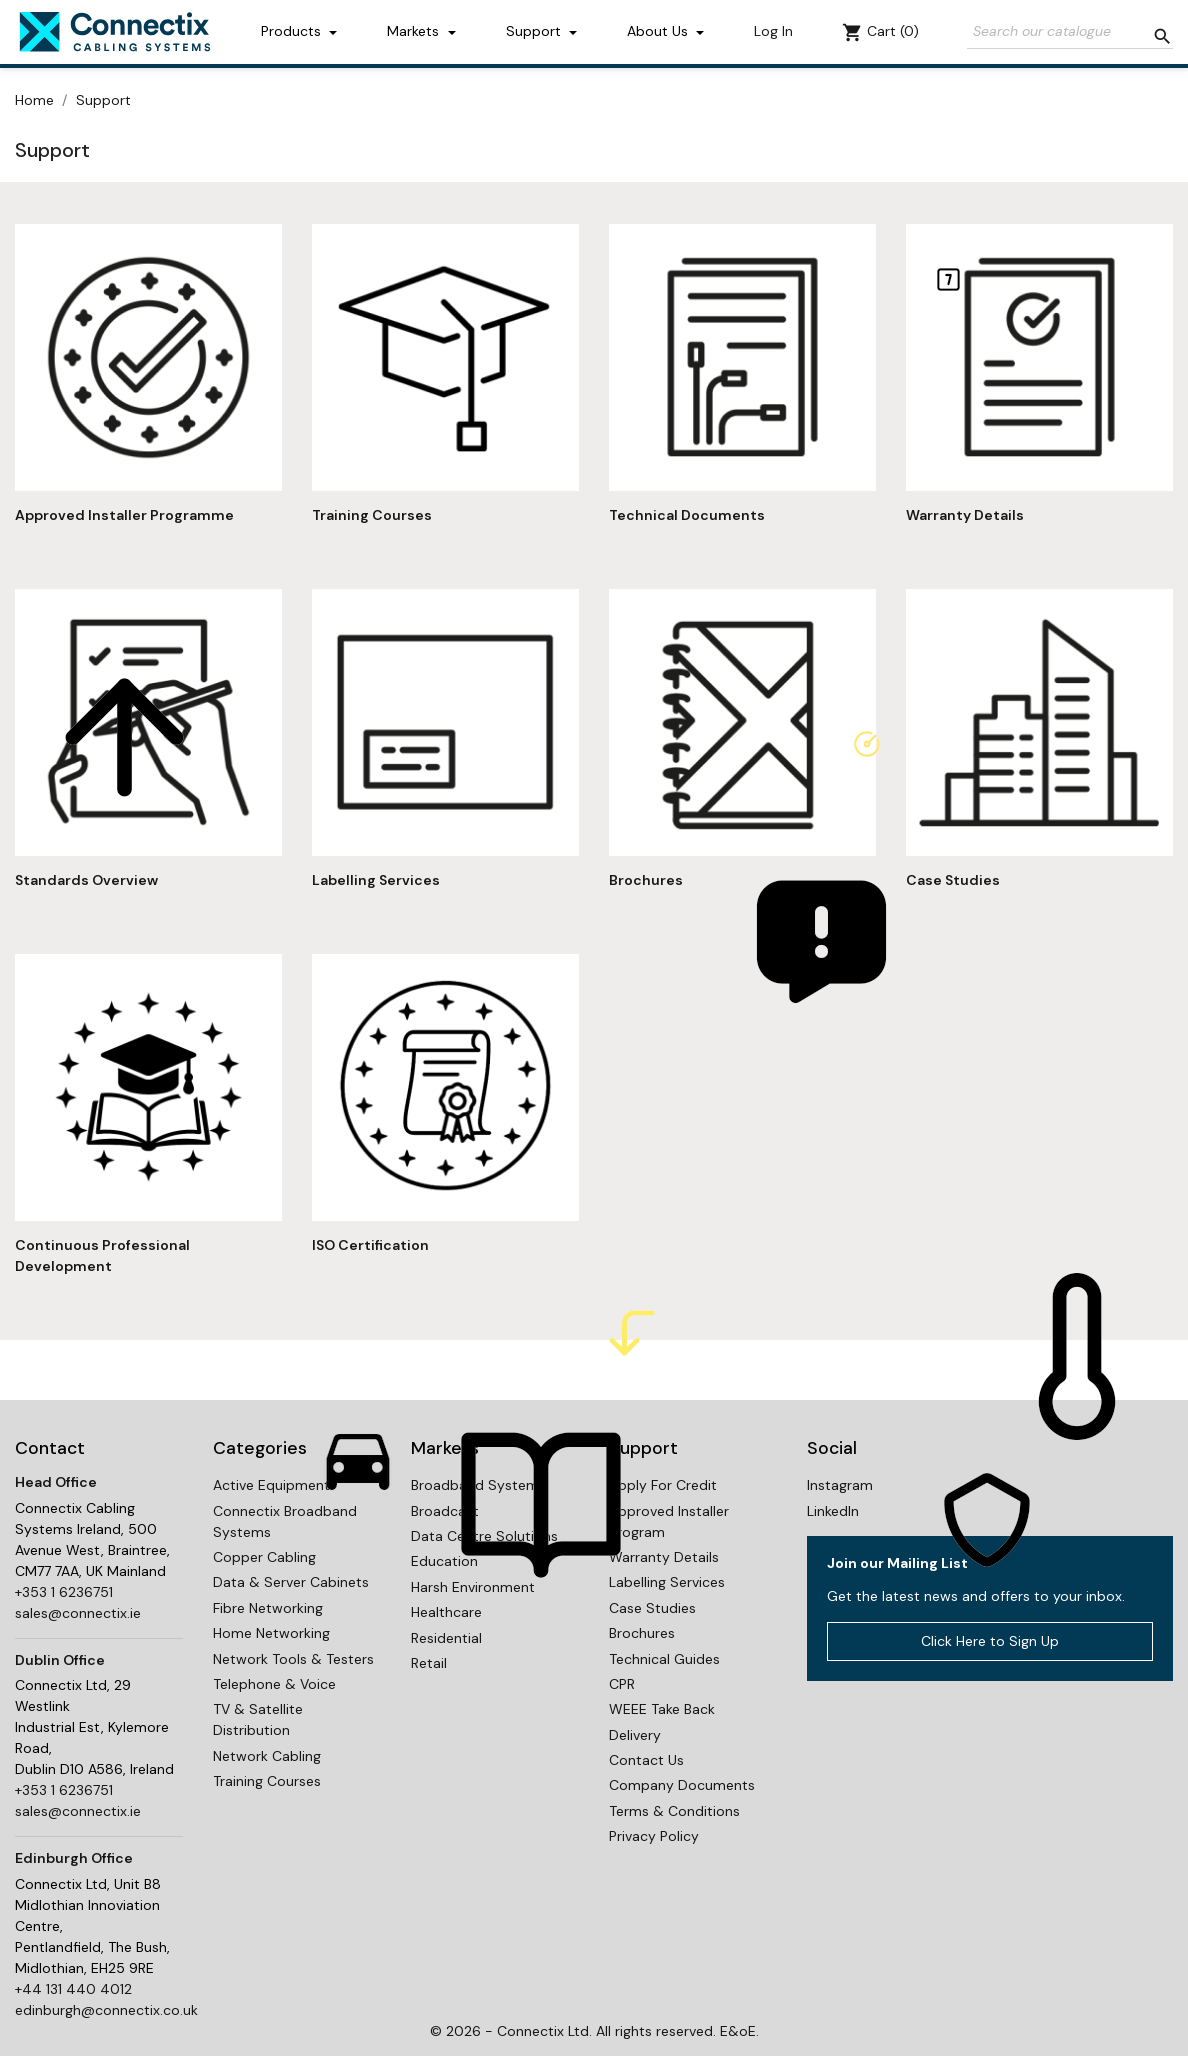  Describe the element at coordinates (124, 737) in the screenshot. I see `move item up in a list` at that location.